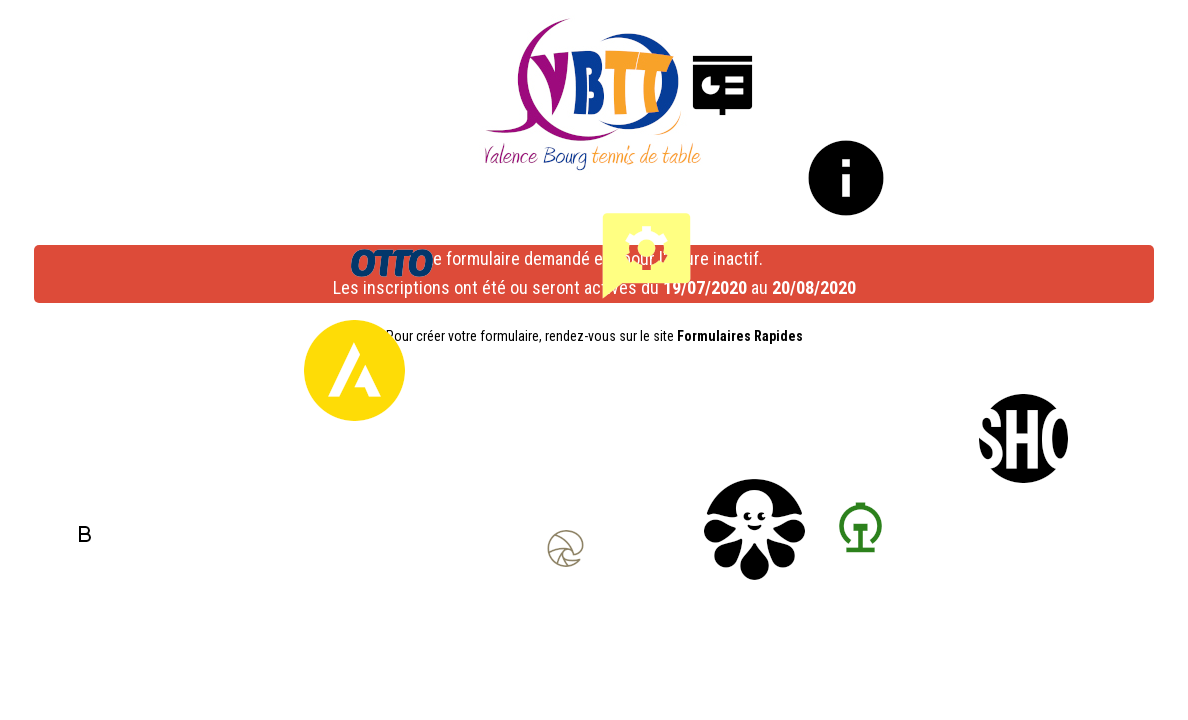 Image resolution: width=1188 pixels, height=720 pixels. What do you see at coordinates (646, 252) in the screenshot?
I see `open chat settings` at bounding box center [646, 252].